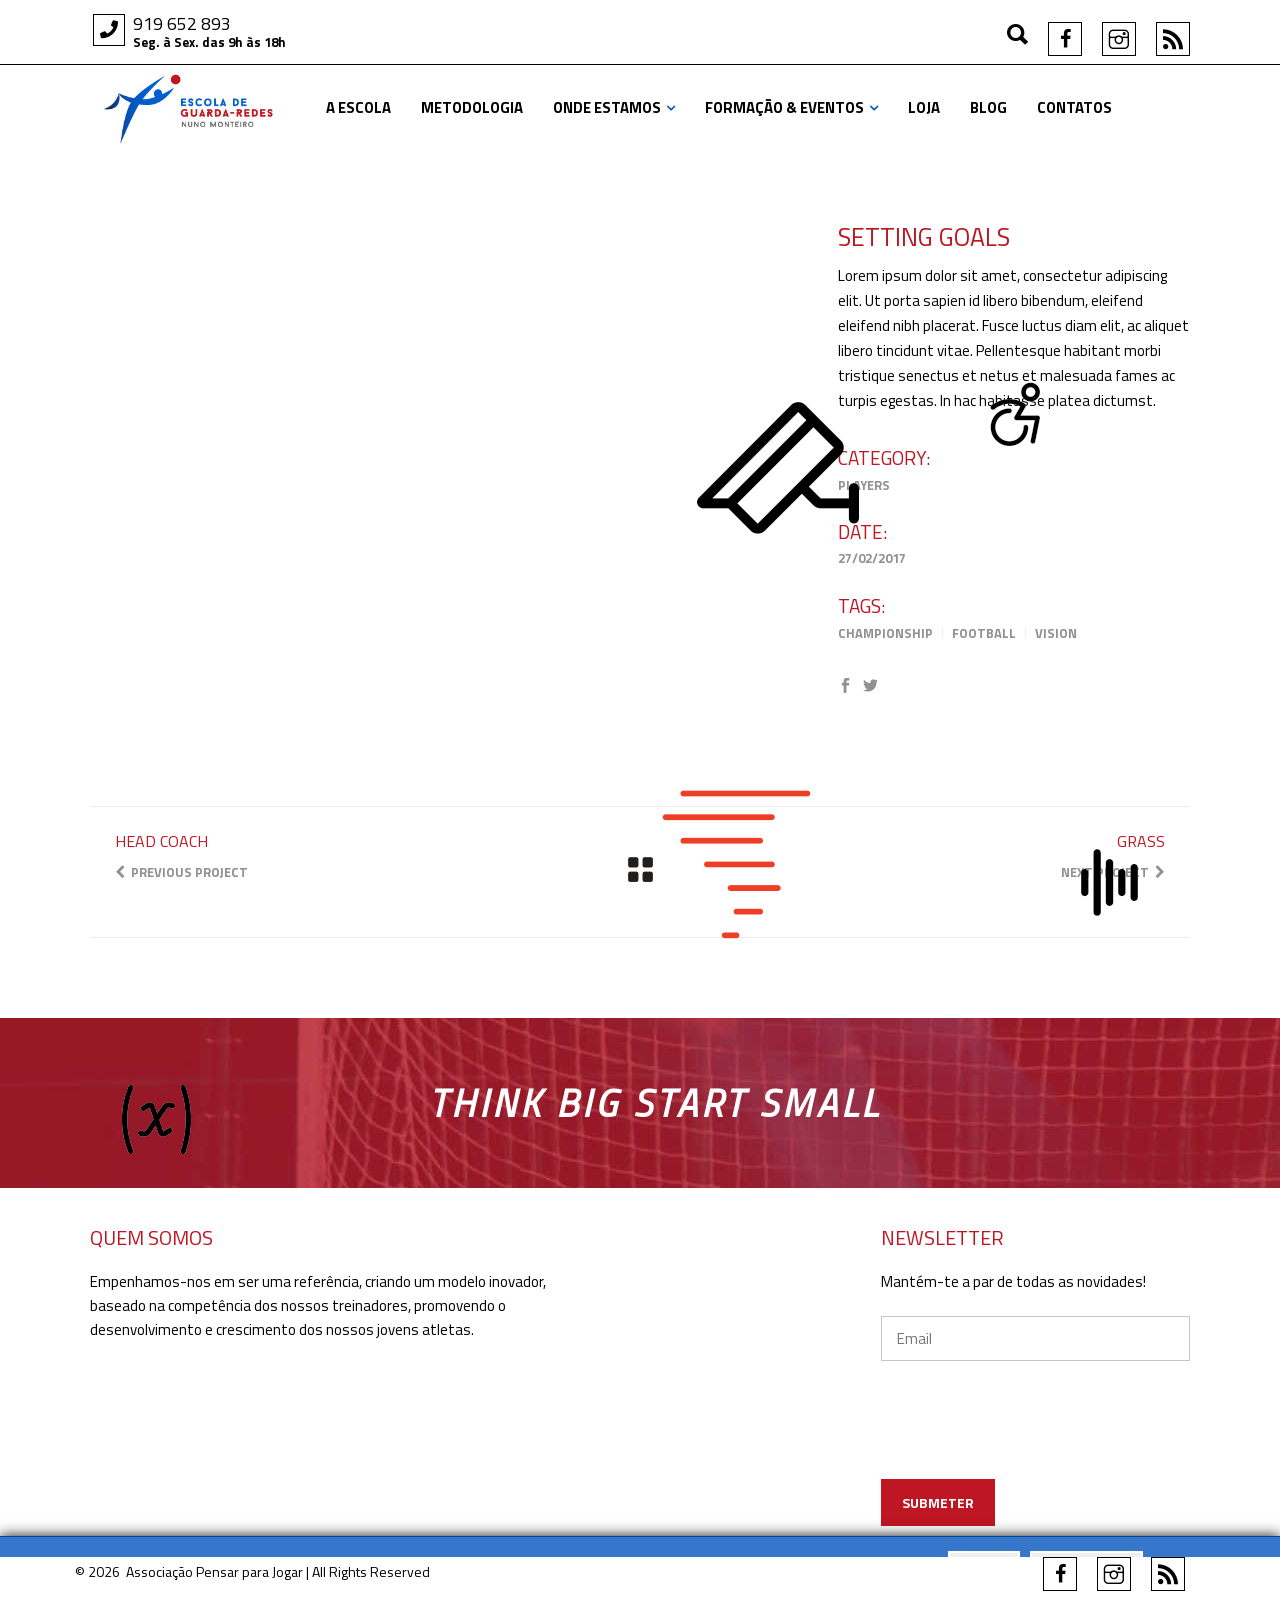 This screenshot has width=1280, height=1598. What do you see at coordinates (1109, 882) in the screenshot?
I see `view audio waveform or sound visualization` at bounding box center [1109, 882].